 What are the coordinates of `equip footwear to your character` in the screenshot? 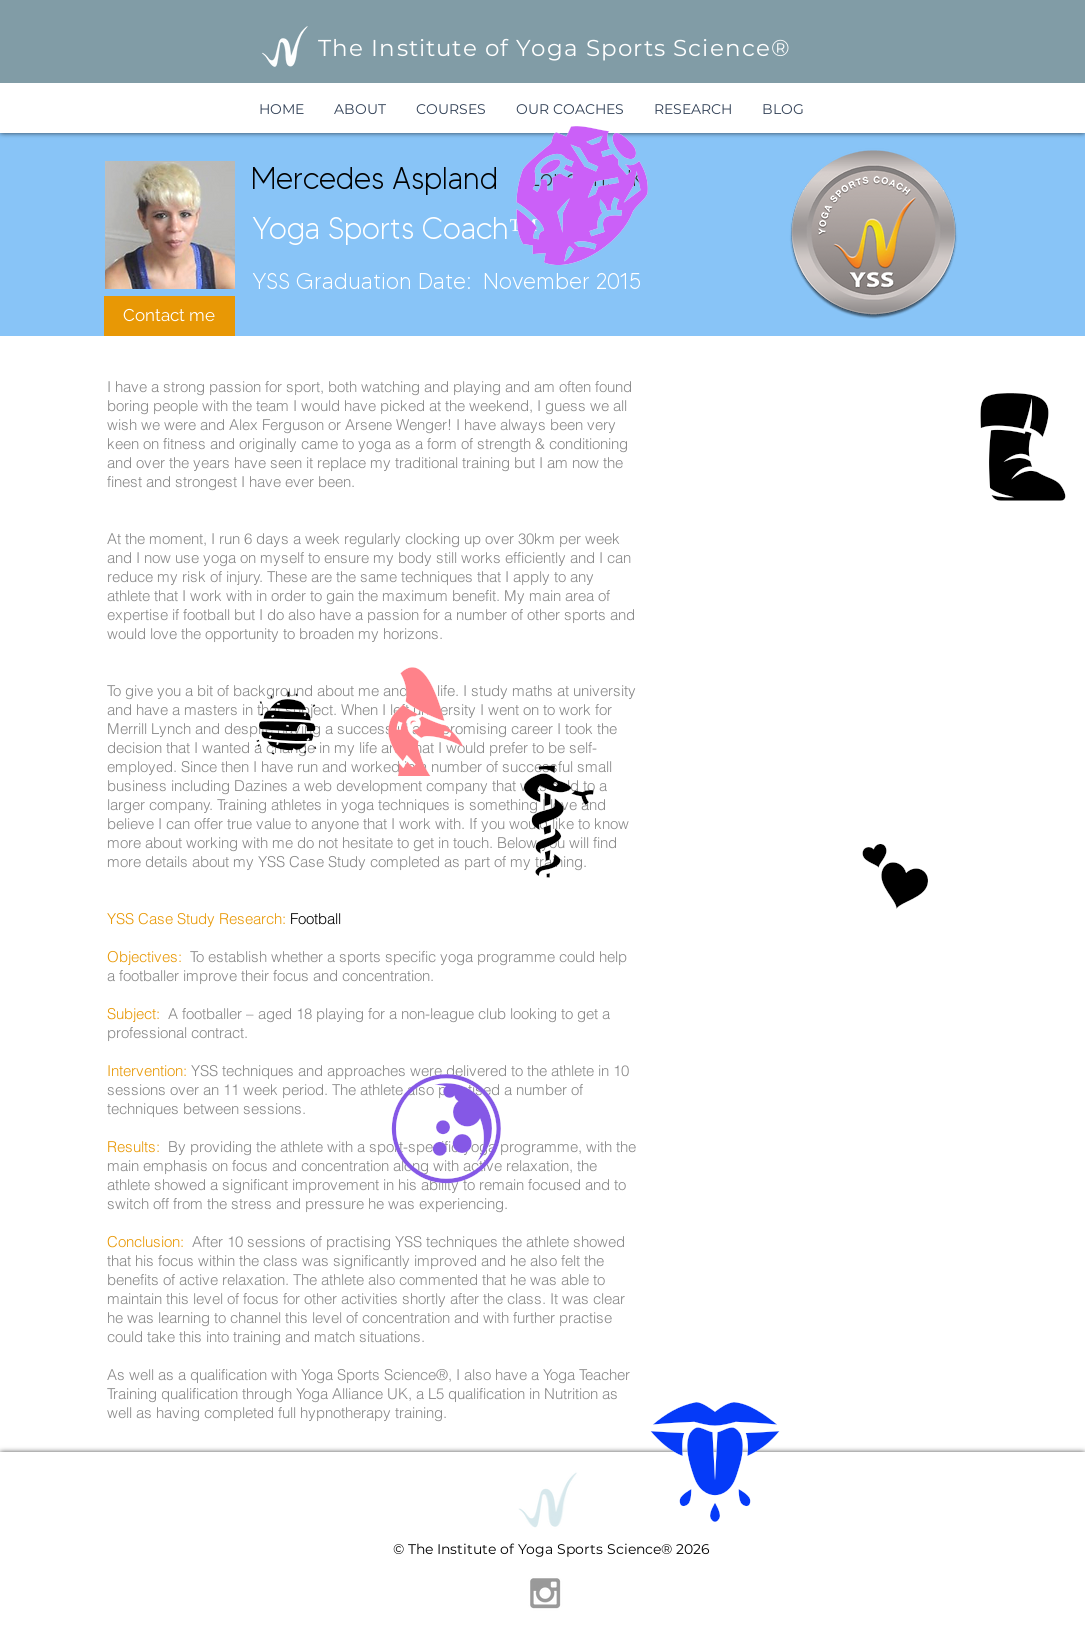 It's located at (1016, 447).